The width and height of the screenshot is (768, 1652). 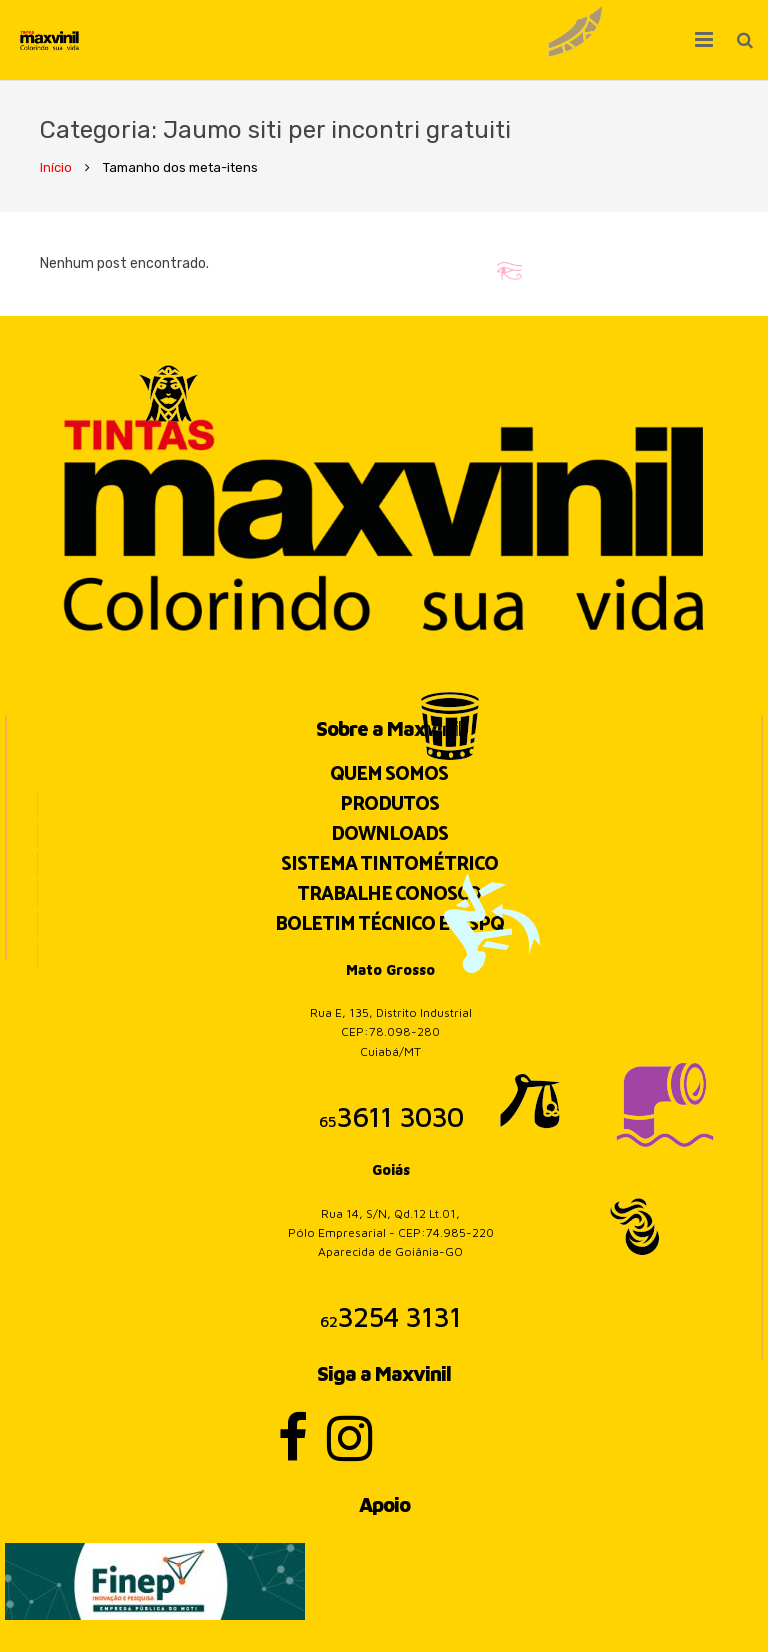 What do you see at coordinates (530, 1098) in the screenshot?
I see `indicates a new baby announcement or birth notification` at bounding box center [530, 1098].